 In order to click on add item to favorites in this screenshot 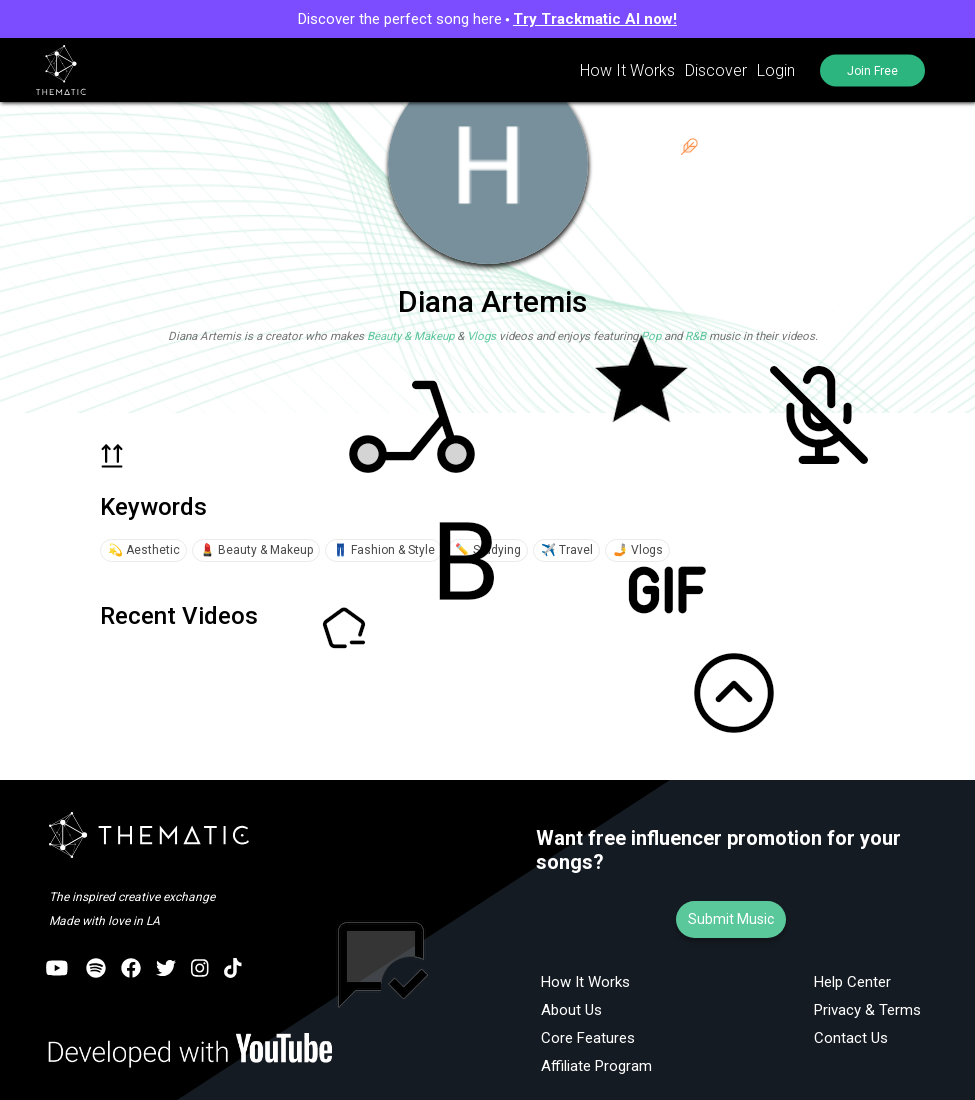, I will do `click(641, 380)`.